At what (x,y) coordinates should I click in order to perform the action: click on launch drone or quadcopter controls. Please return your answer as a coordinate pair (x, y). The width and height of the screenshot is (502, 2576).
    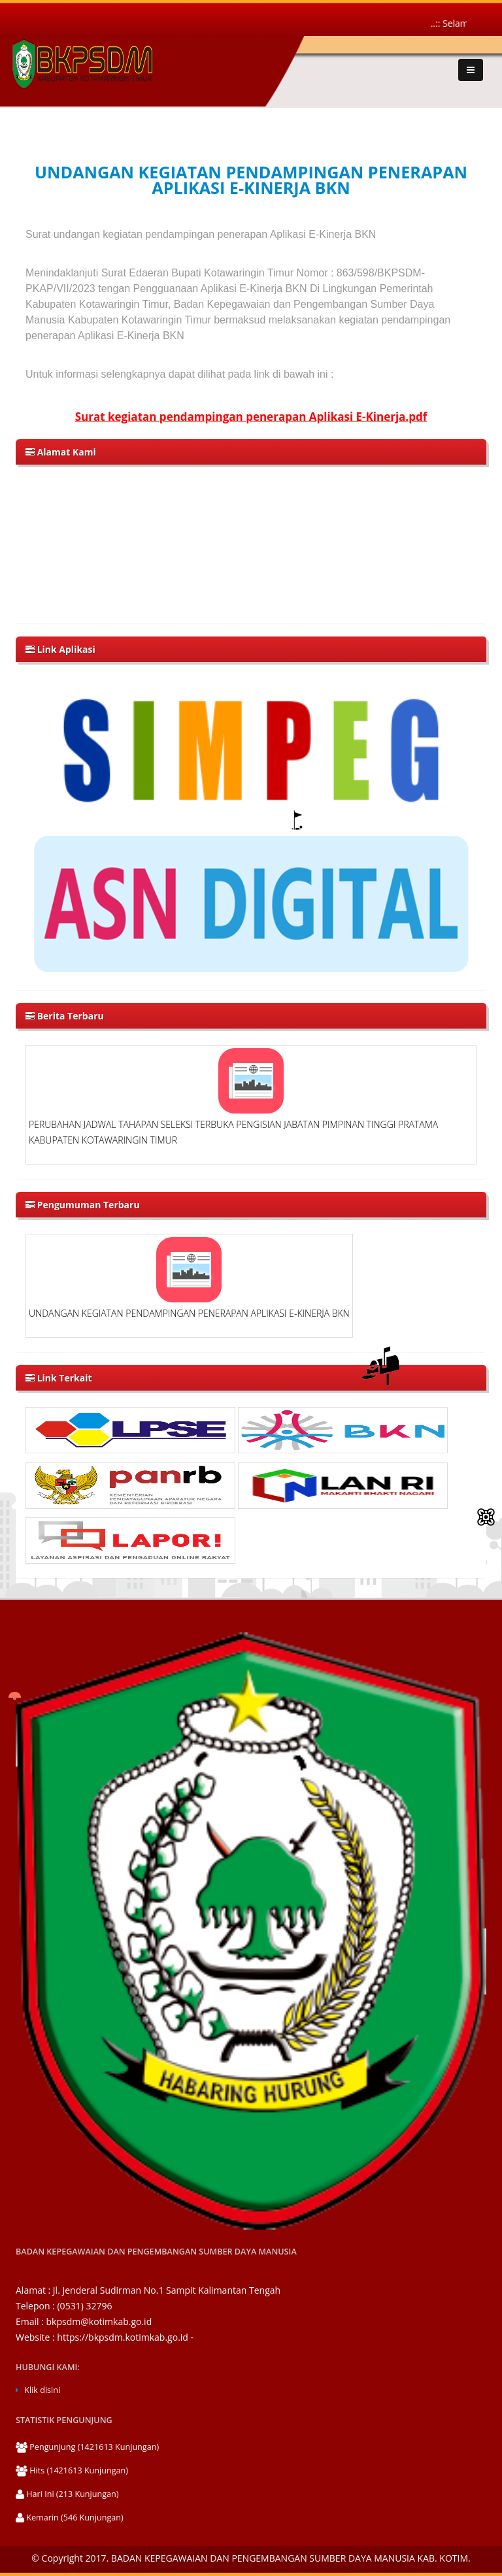
    Looking at the image, I should click on (486, 1517).